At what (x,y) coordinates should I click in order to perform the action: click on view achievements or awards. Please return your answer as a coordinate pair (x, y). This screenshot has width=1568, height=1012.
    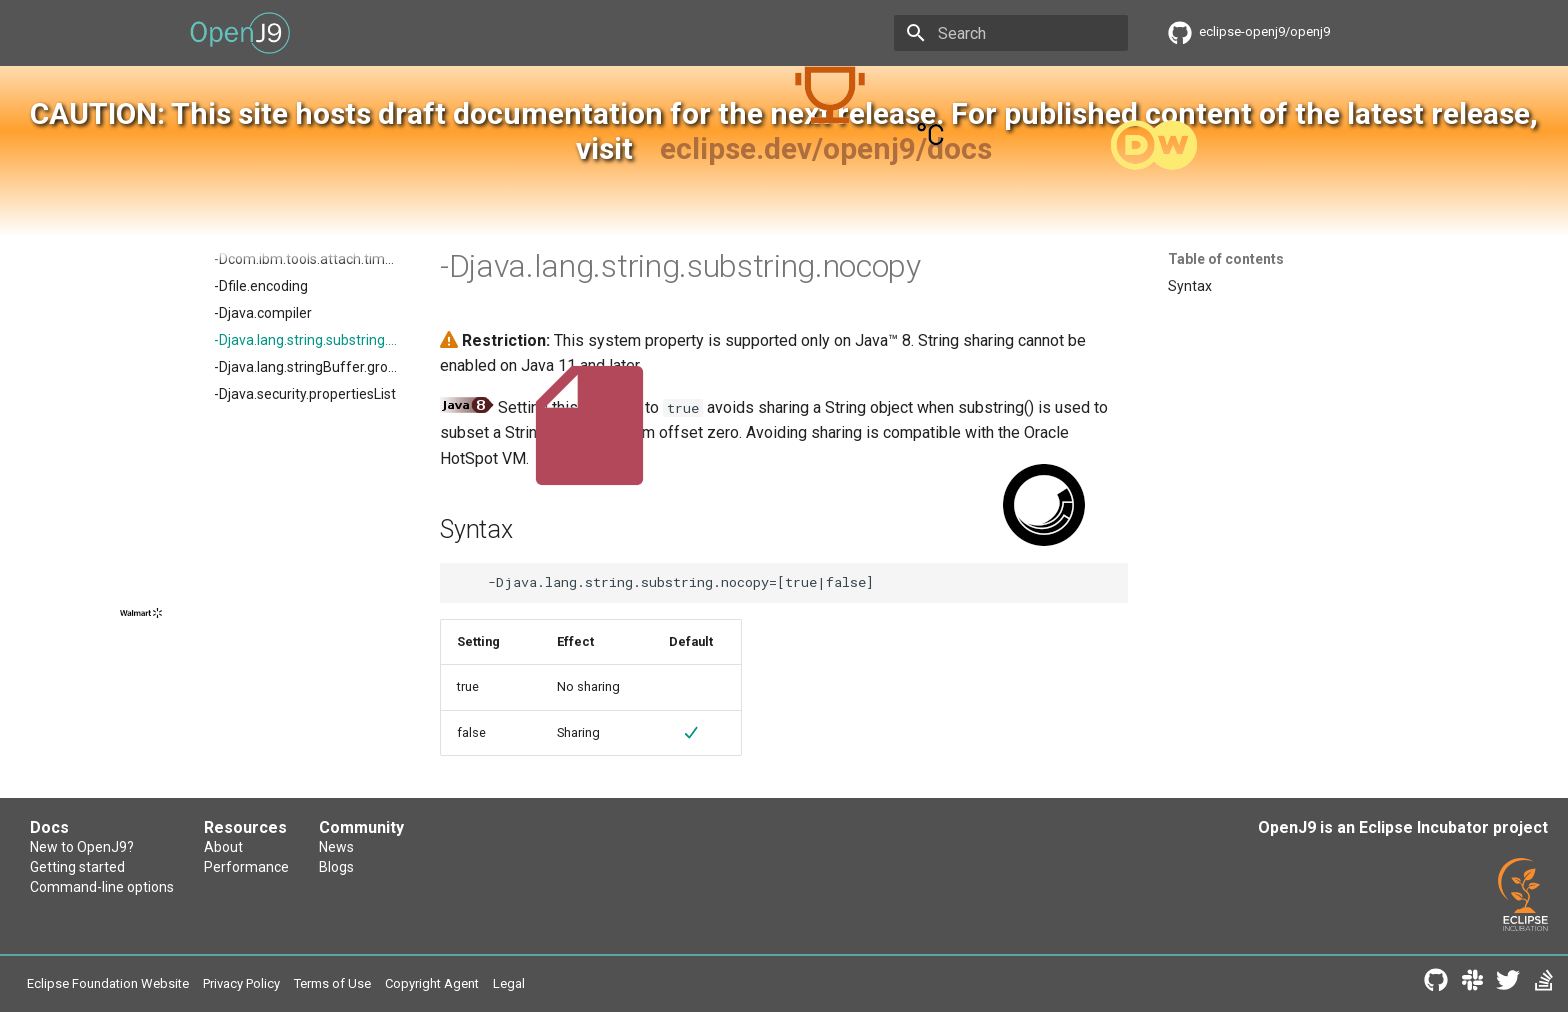
    Looking at the image, I should click on (830, 95).